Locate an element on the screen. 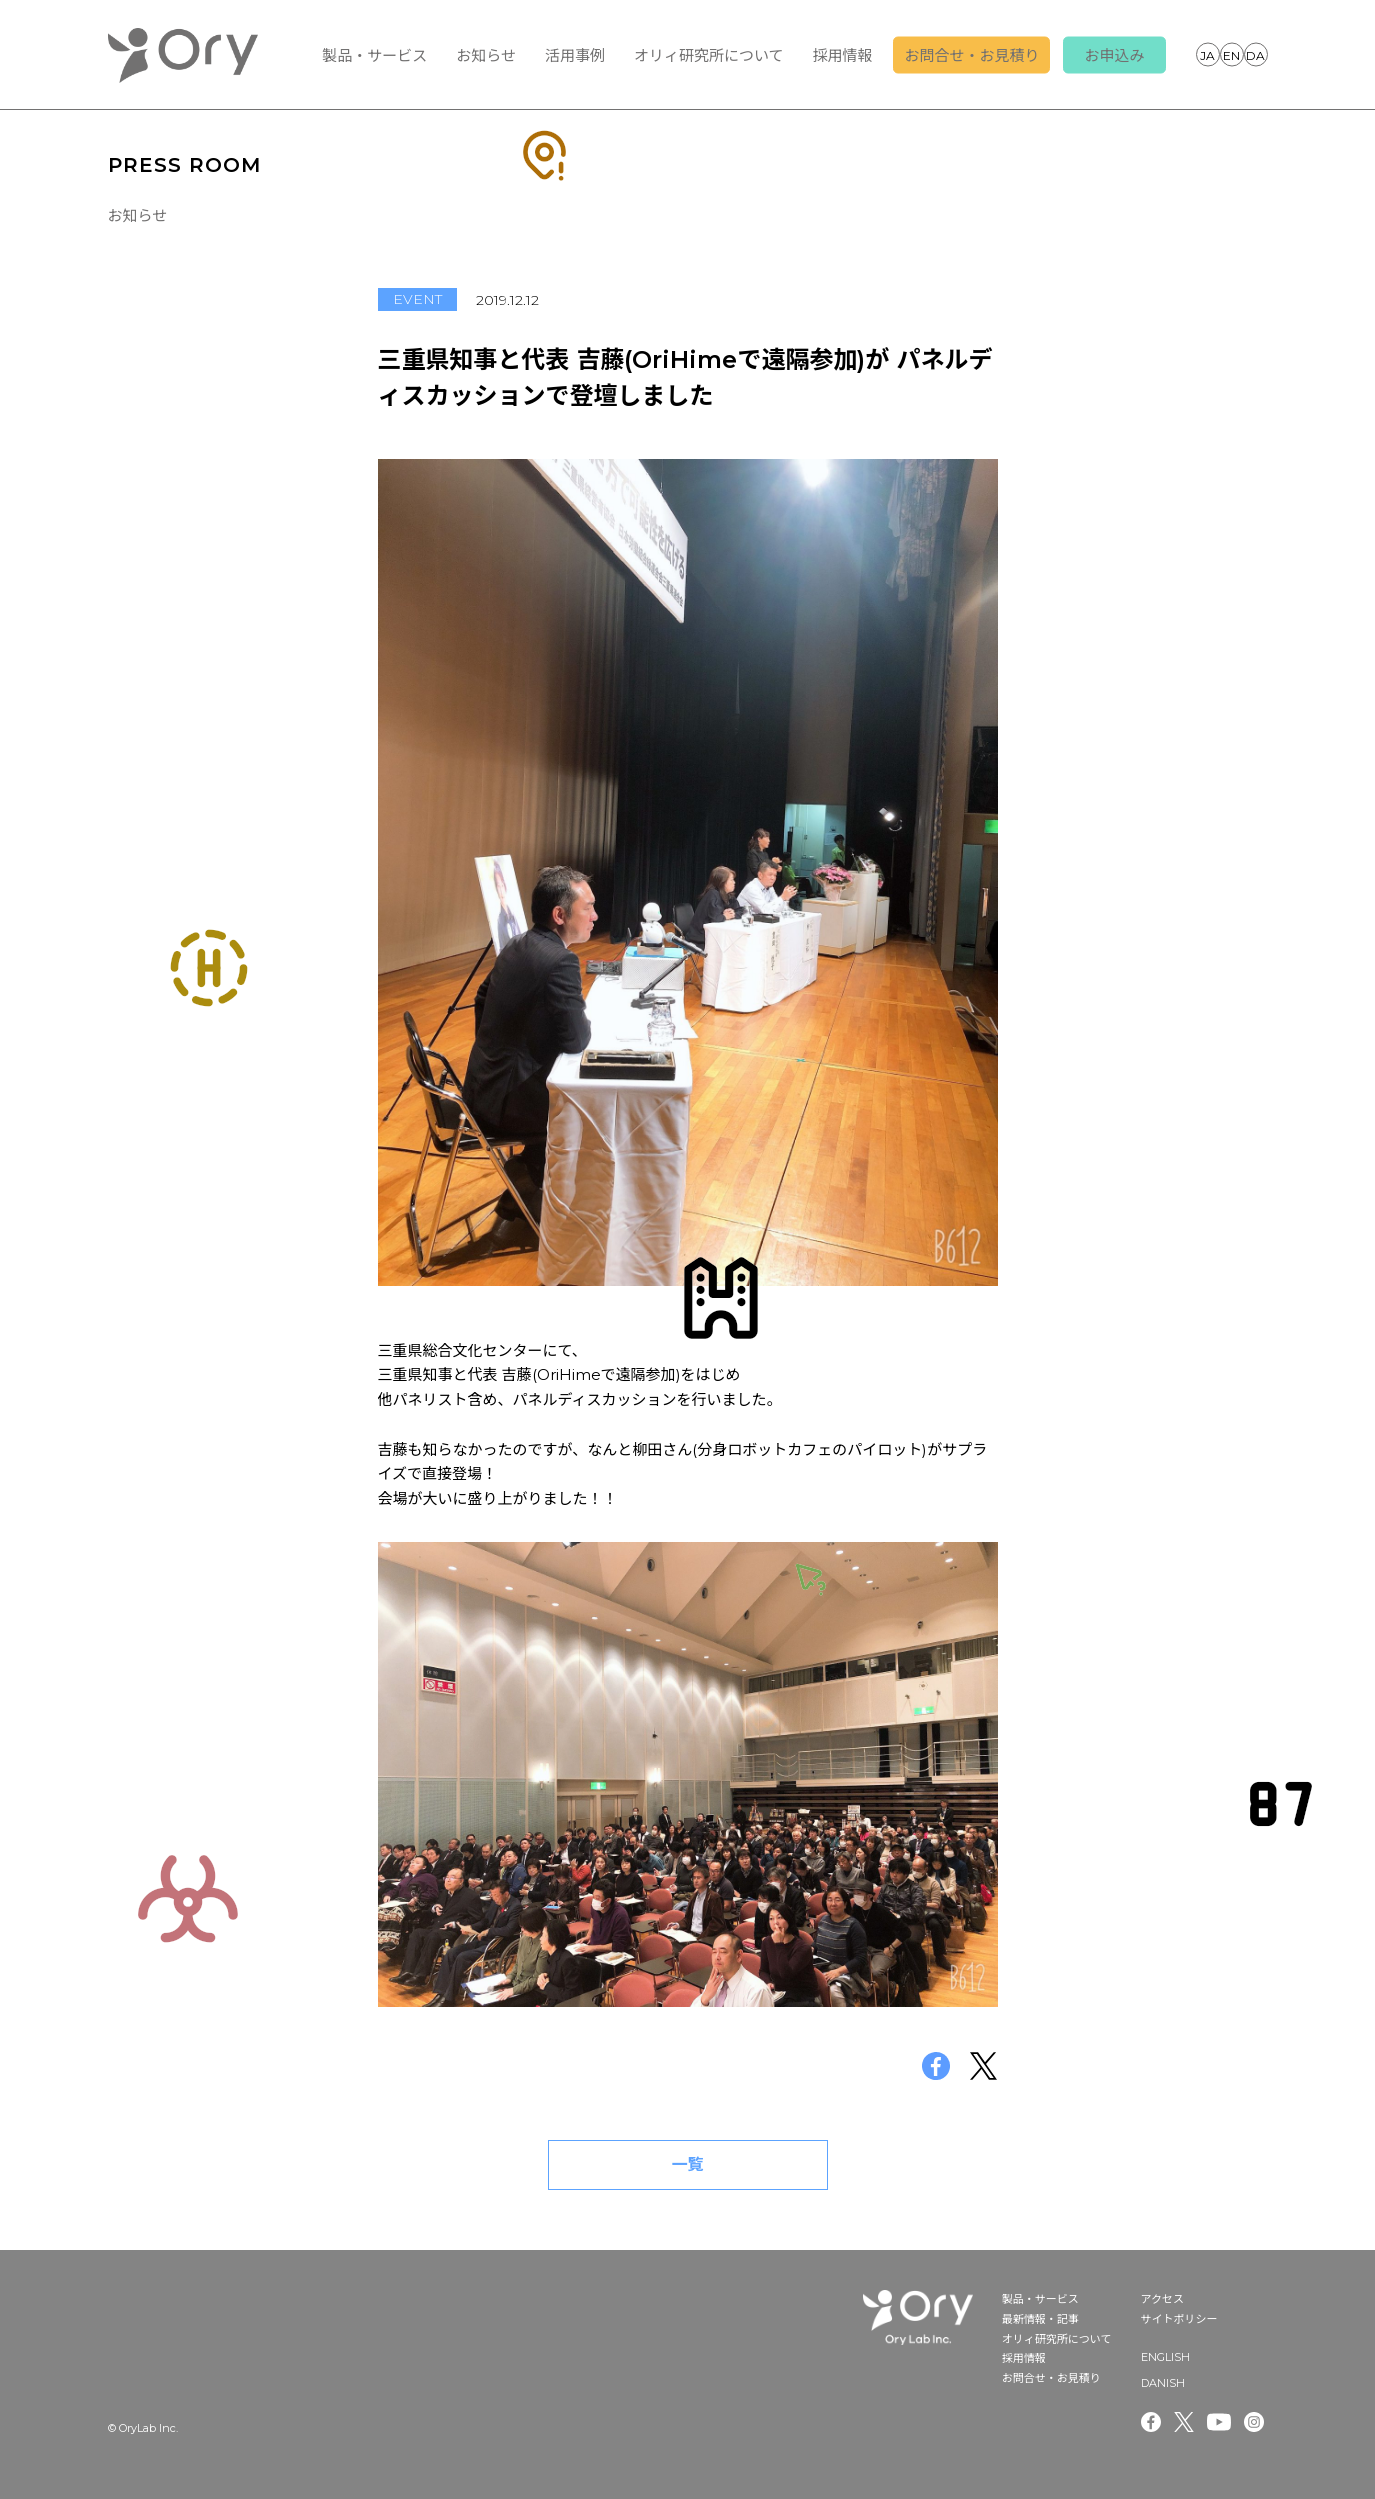 The height and width of the screenshot is (2499, 1375). indicates hazardous or dangerous content is located at coordinates (188, 1902).